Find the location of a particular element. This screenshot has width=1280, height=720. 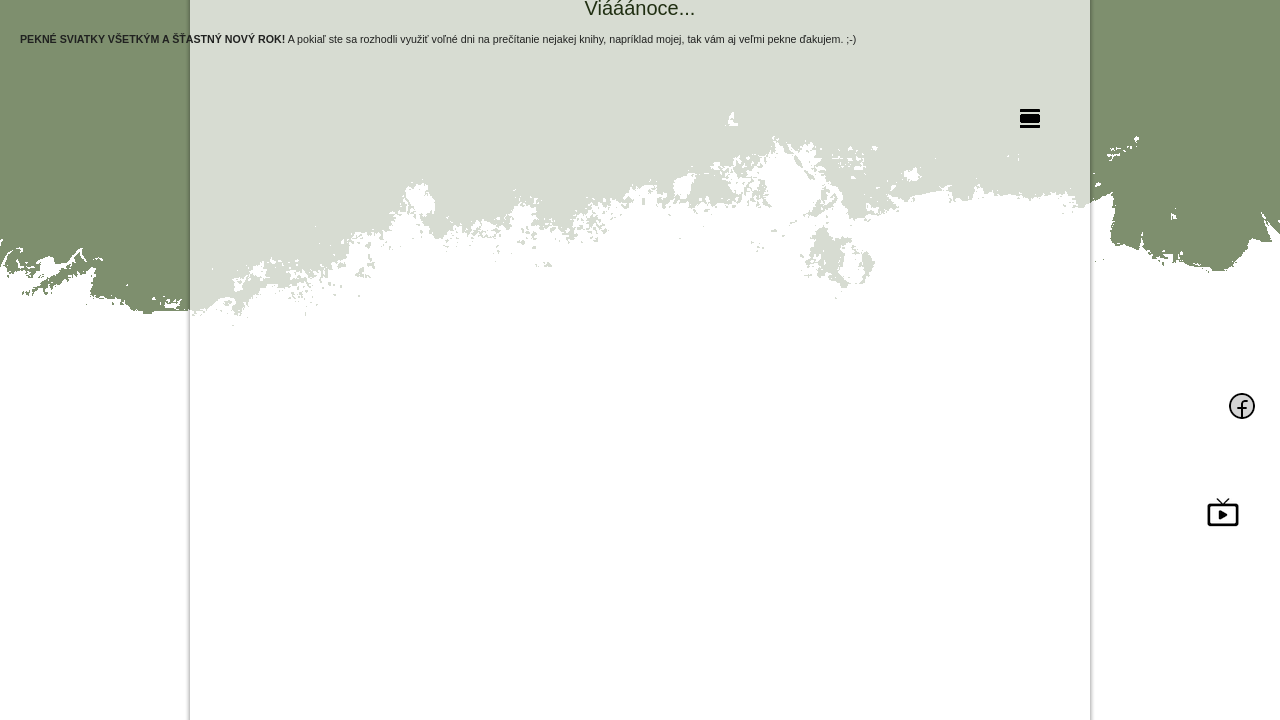

watch live TV or streaming content is located at coordinates (1223, 512).